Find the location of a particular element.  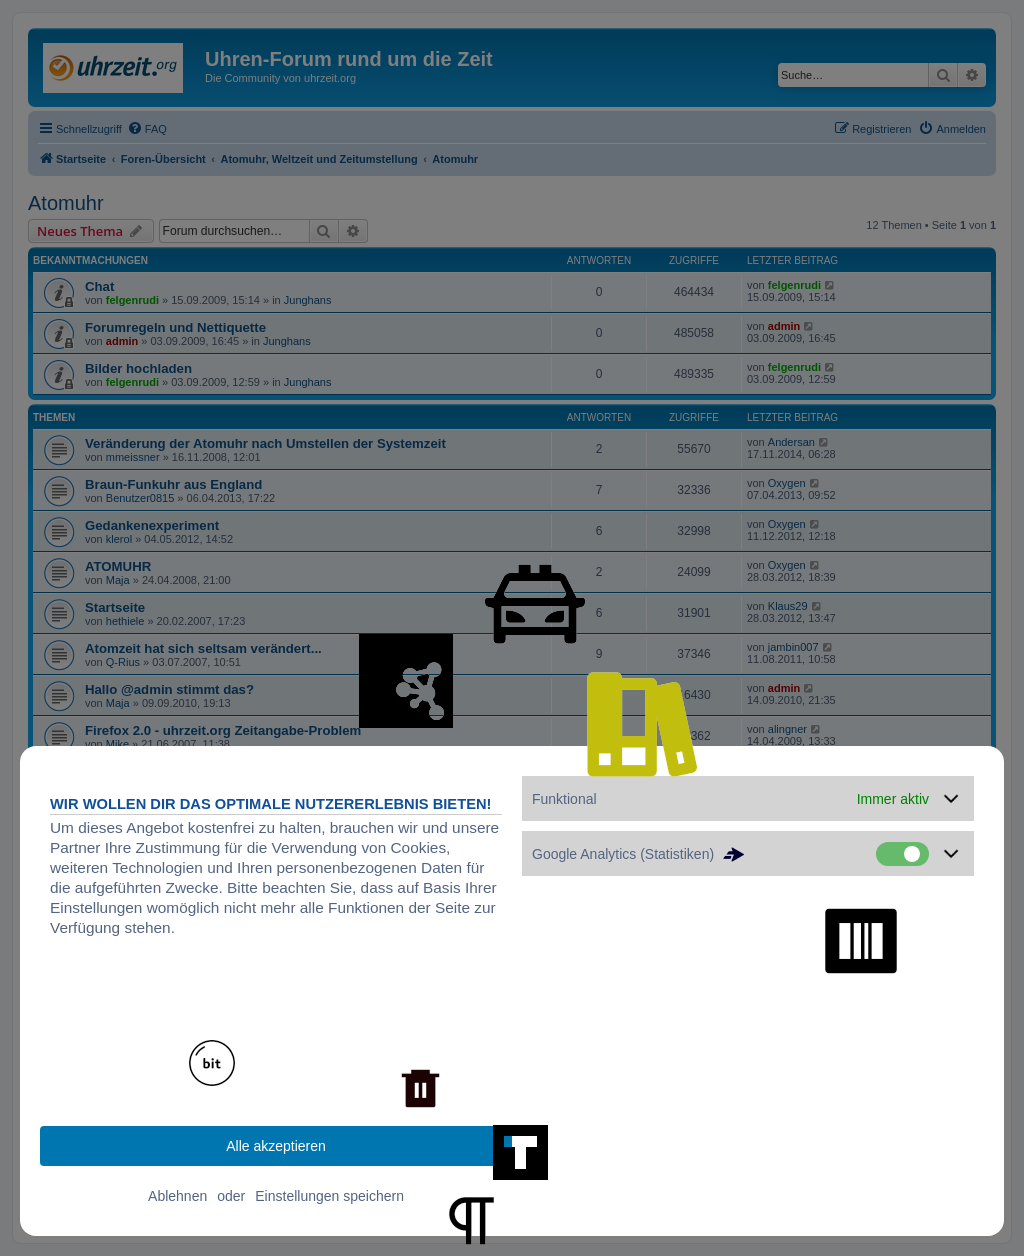

bit component sharing platform logo is located at coordinates (212, 1063).